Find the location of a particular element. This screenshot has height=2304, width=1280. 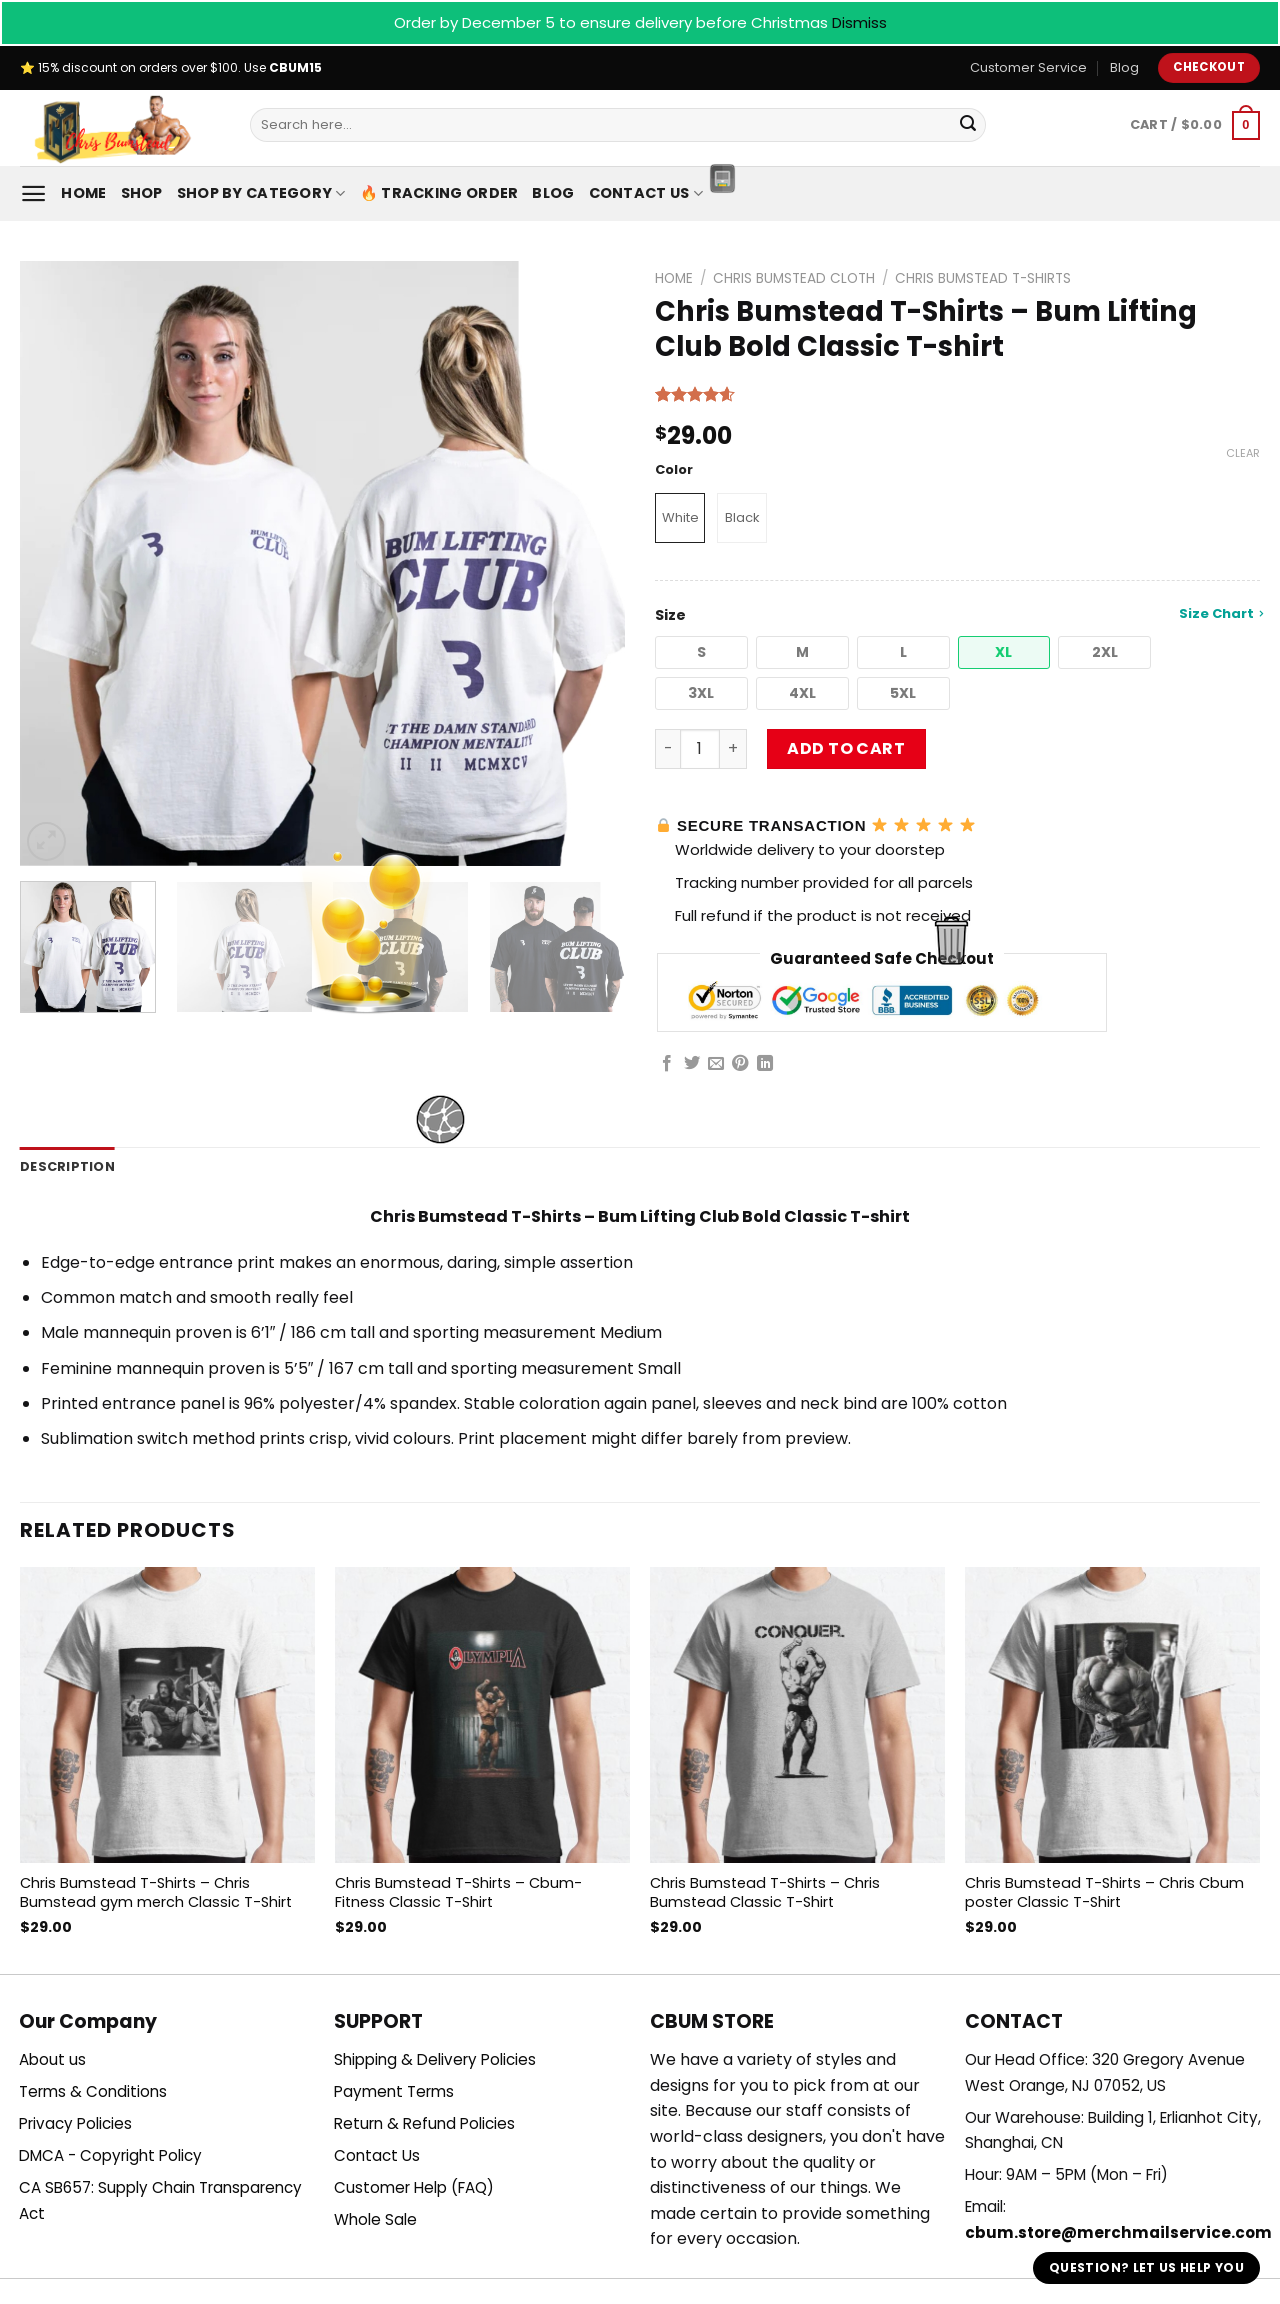

access network locations in the sidebar is located at coordinates (440, 1119).